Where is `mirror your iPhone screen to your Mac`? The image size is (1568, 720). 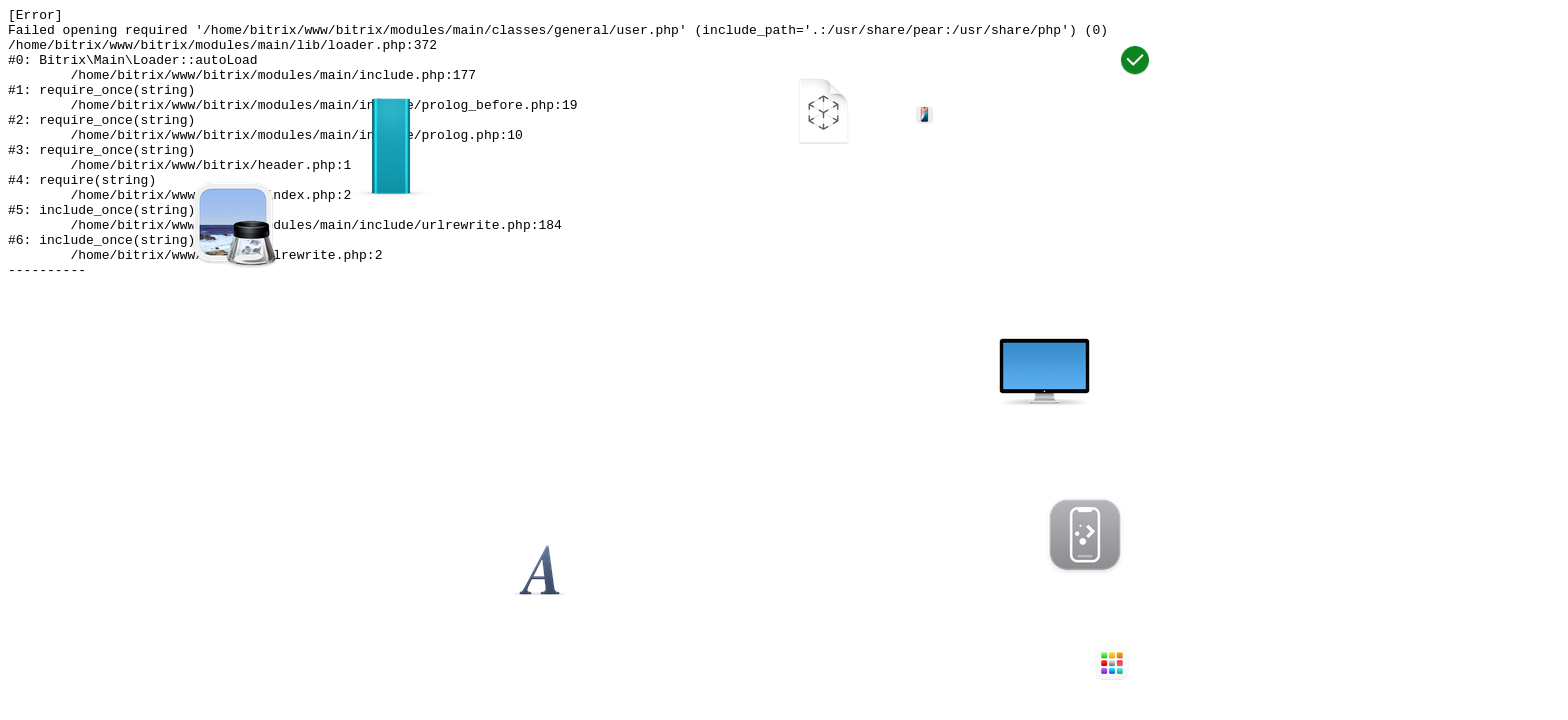
mirror your iPhone screen to your Mac is located at coordinates (924, 114).